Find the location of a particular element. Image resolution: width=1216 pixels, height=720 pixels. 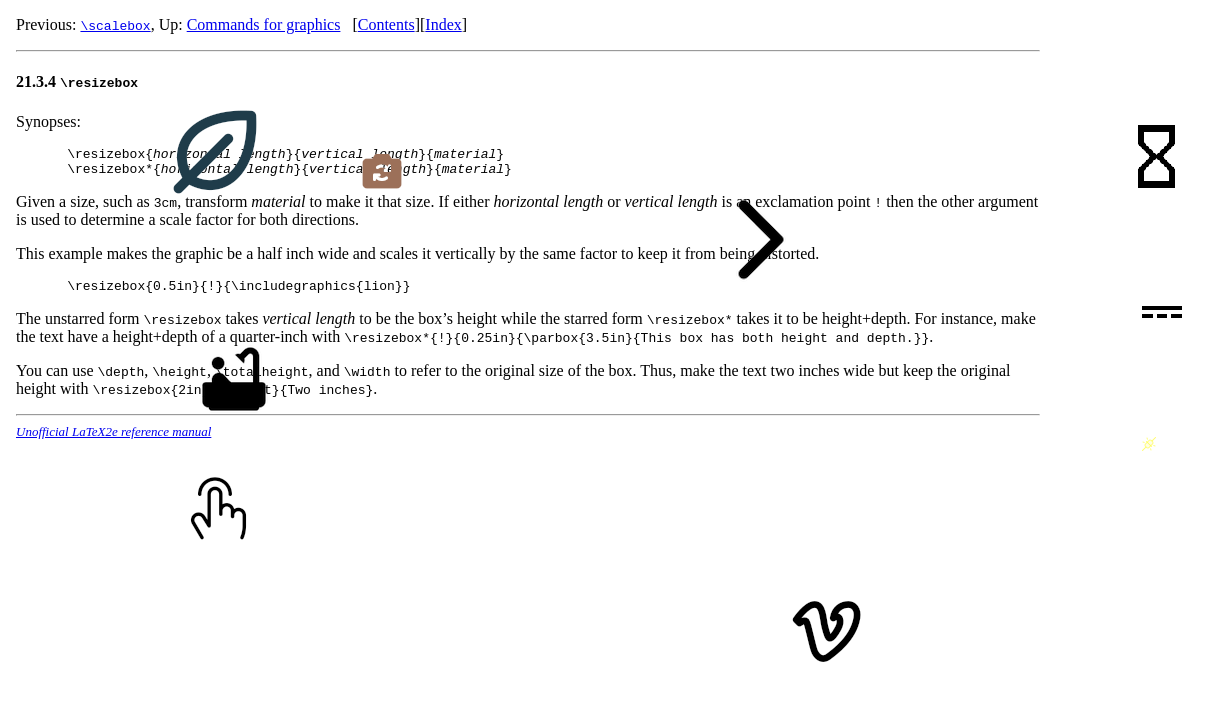

open Vimeo app or website is located at coordinates (826, 631).